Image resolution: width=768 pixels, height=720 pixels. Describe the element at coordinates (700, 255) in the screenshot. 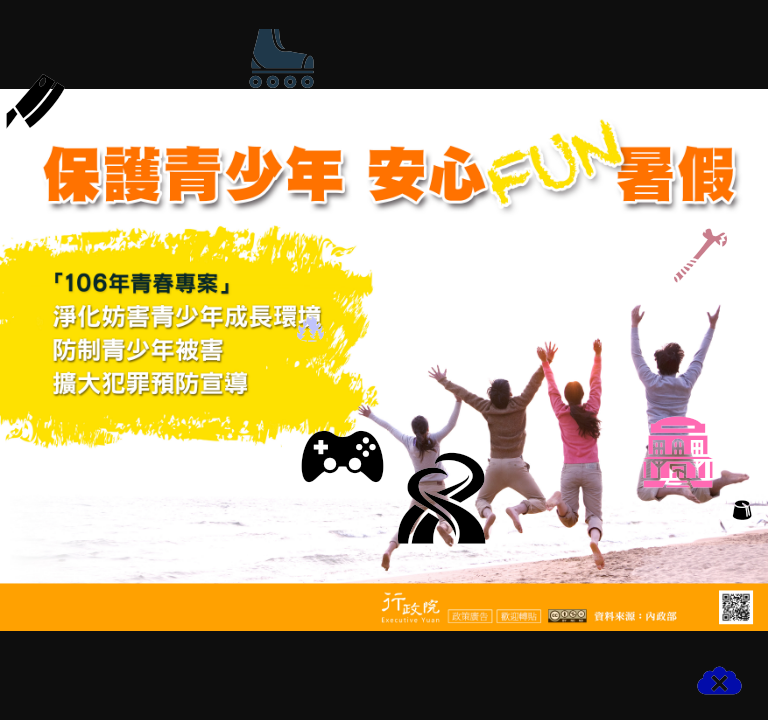

I see `select bone mace as equipped weapon` at that location.